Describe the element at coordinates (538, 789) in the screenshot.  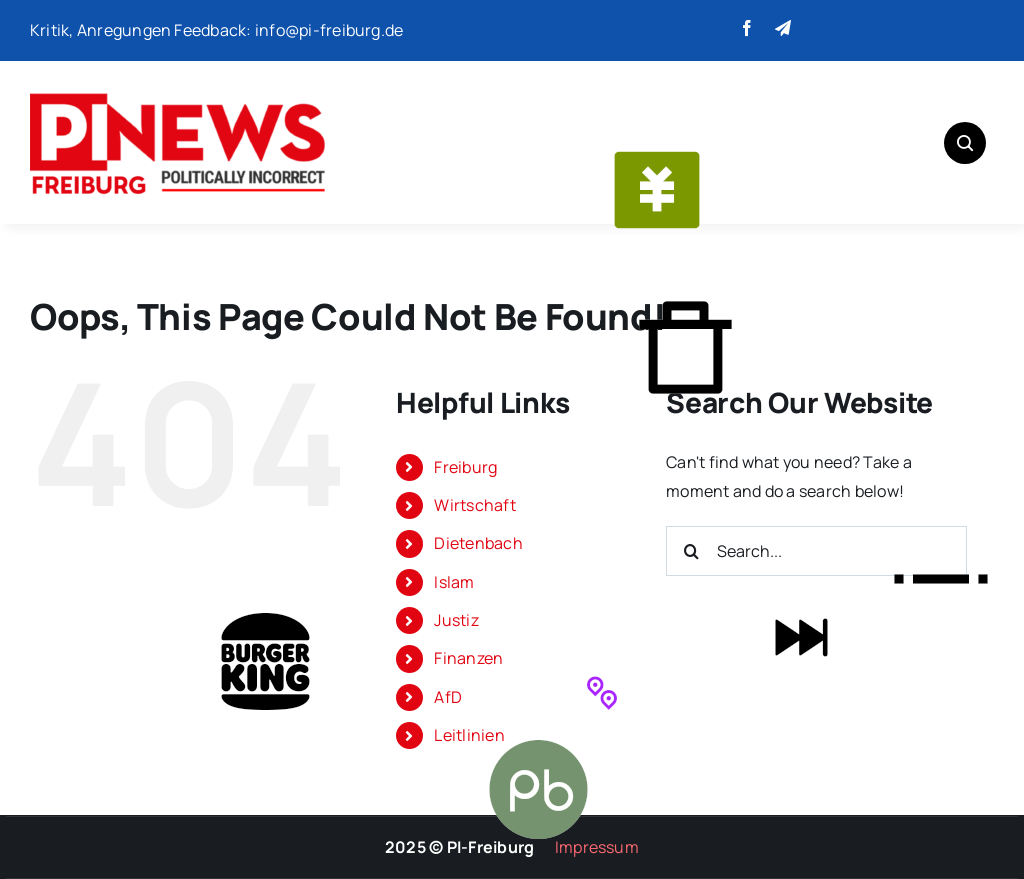
I see `prepbytes logo` at that location.